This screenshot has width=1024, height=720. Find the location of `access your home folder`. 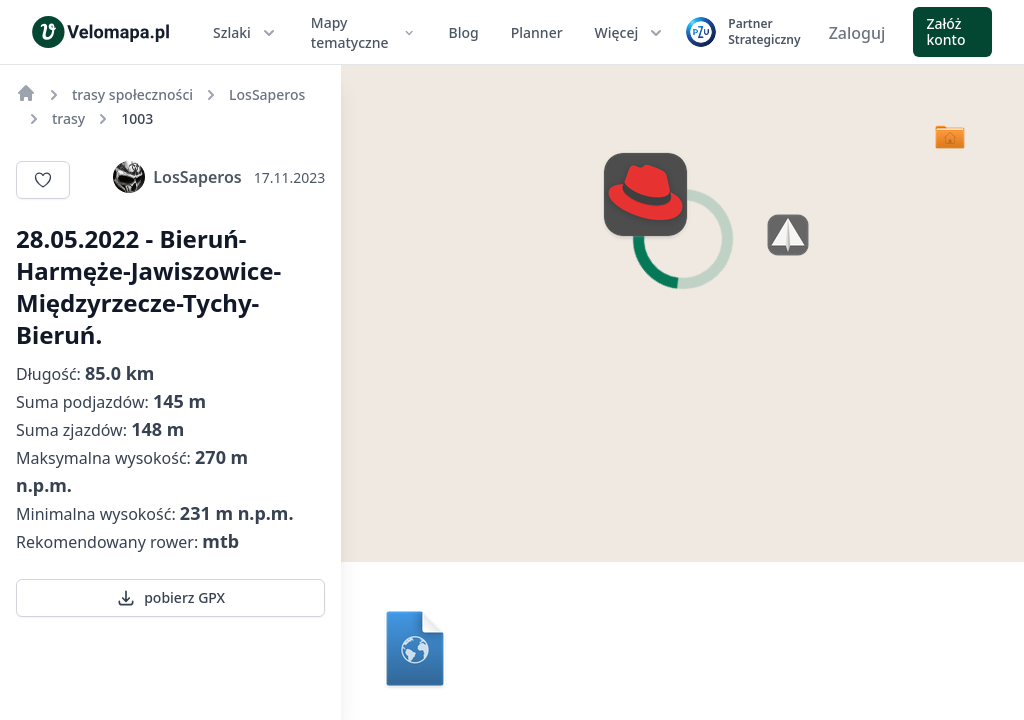

access your home folder is located at coordinates (950, 137).